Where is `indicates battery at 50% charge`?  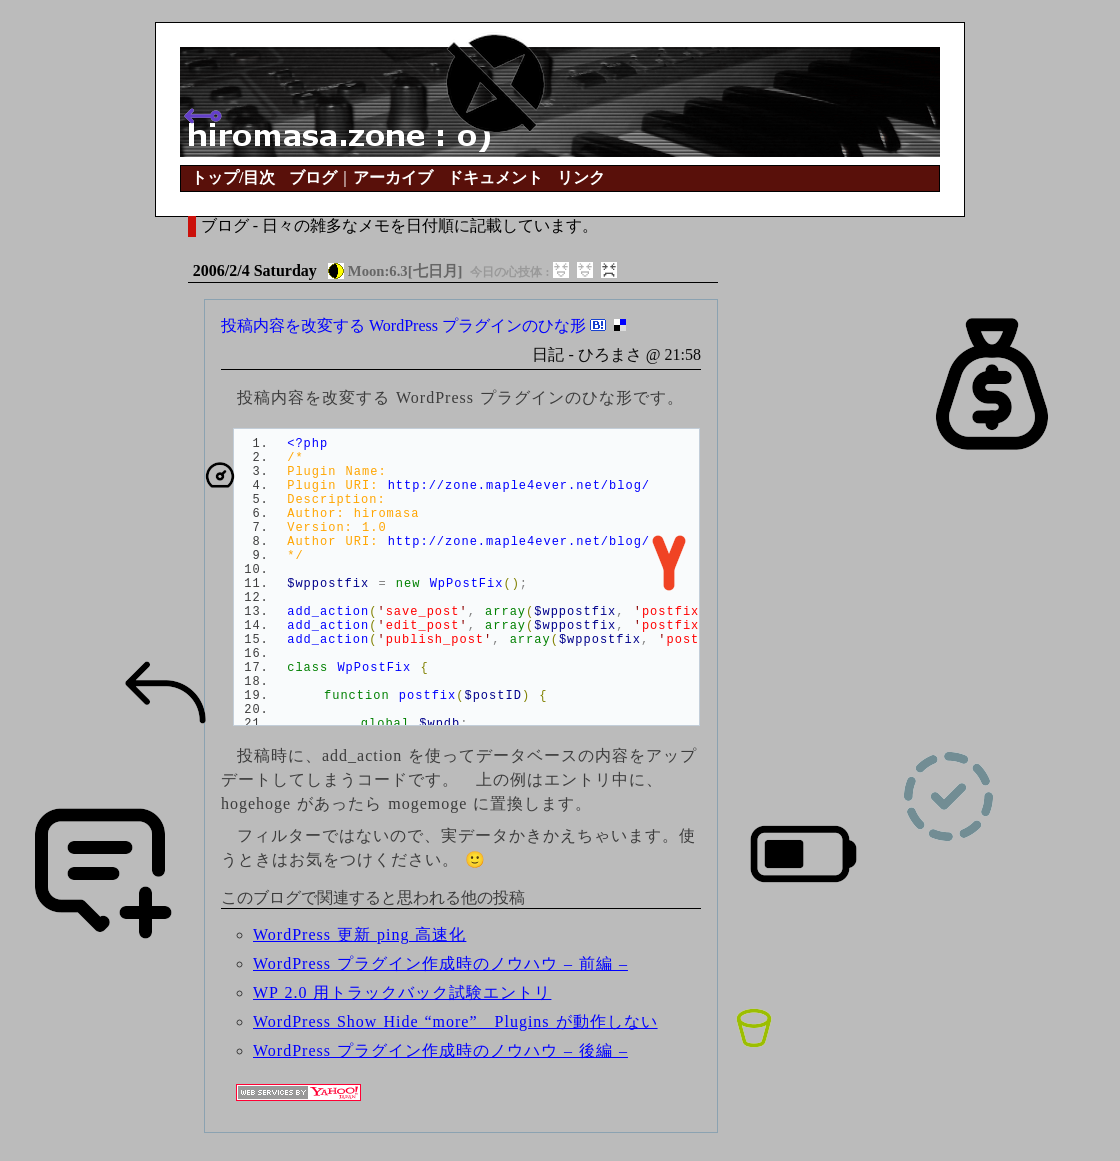
indicates battery at 50% charge is located at coordinates (803, 850).